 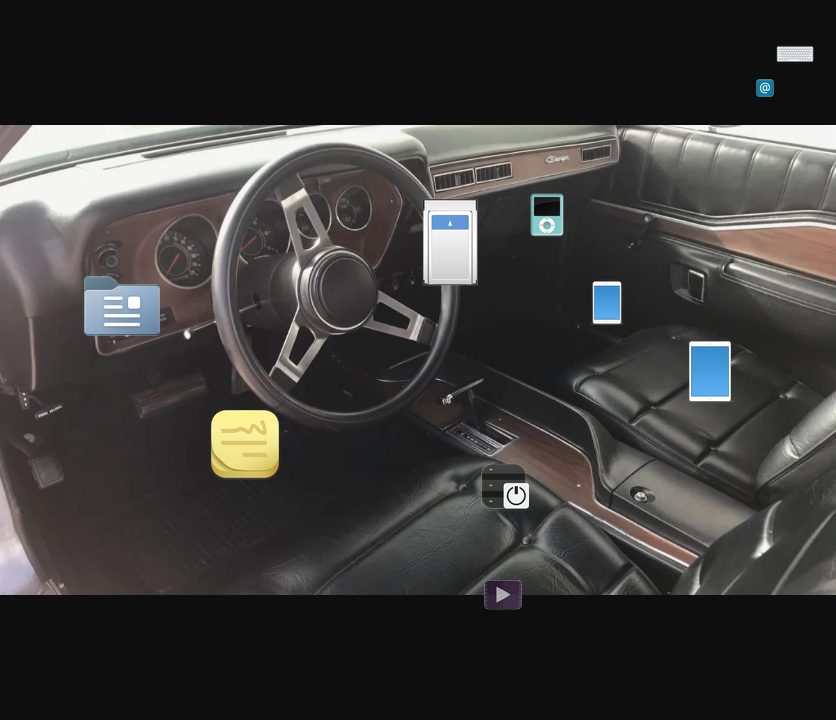 I want to click on configure network boot server settings, so click(x=504, y=487).